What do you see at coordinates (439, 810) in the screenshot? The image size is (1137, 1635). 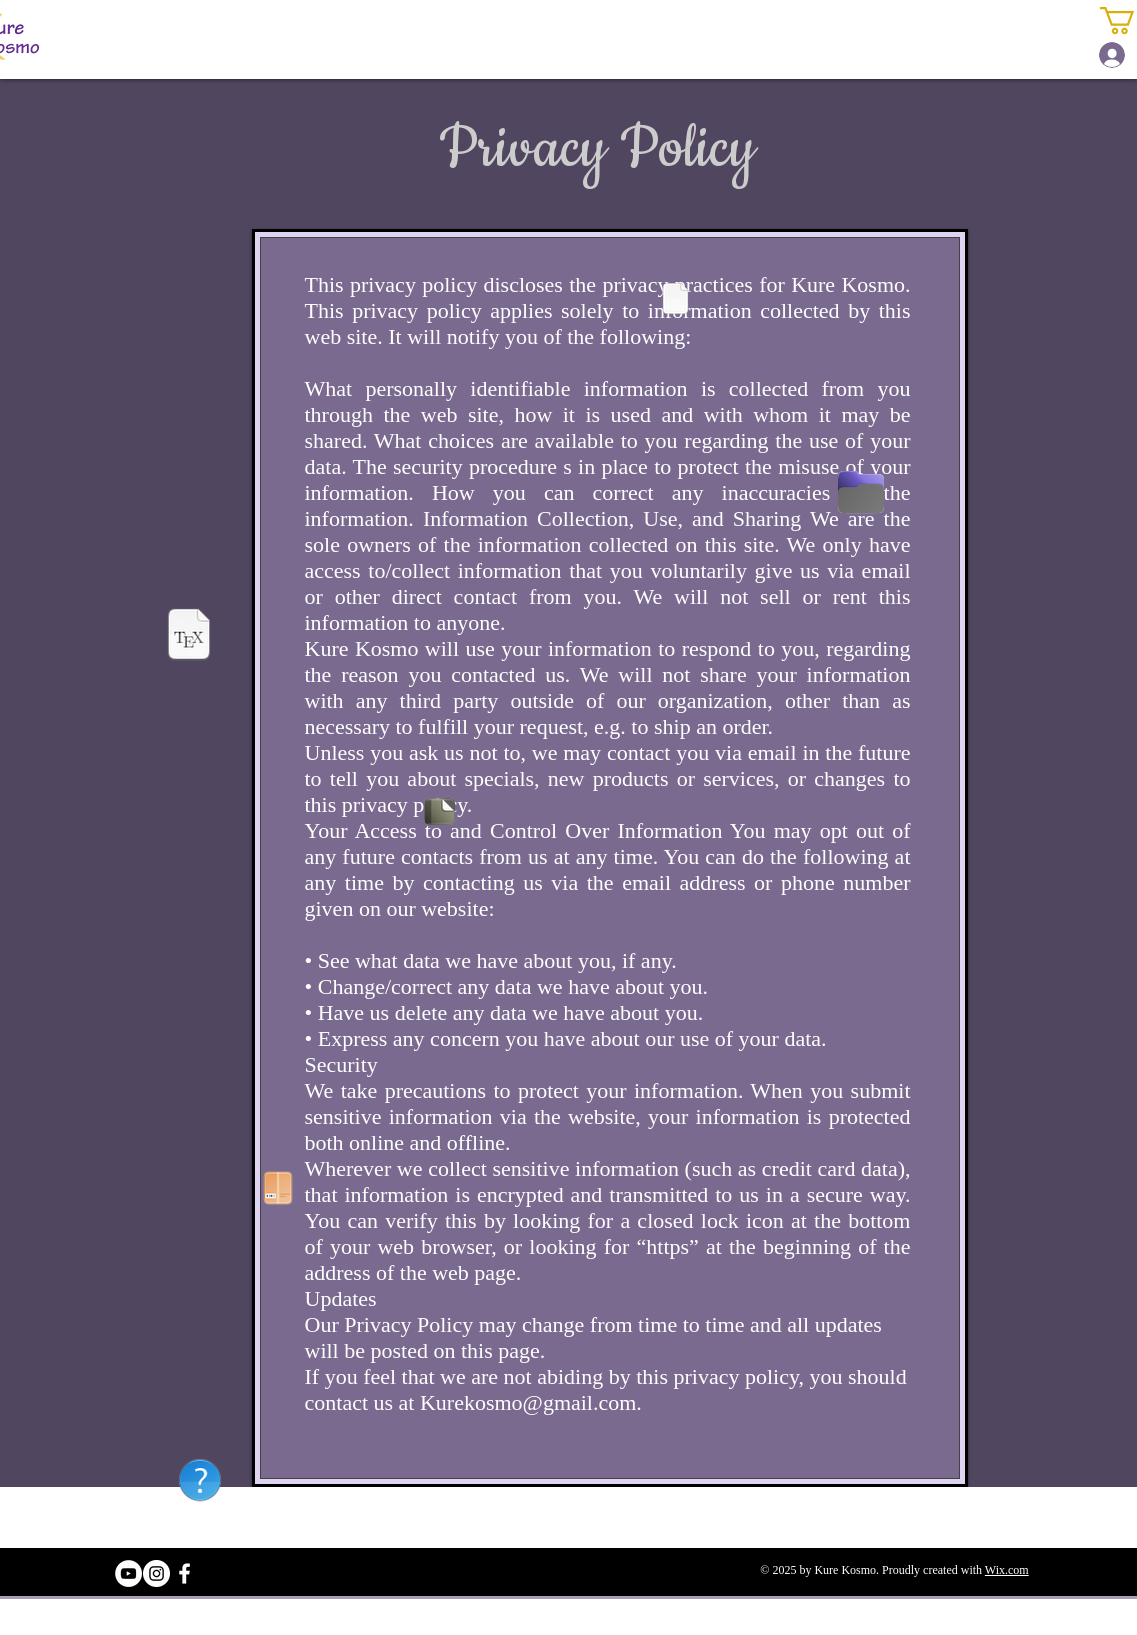 I see `change desktop wallpaper settings` at bounding box center [439, 810].